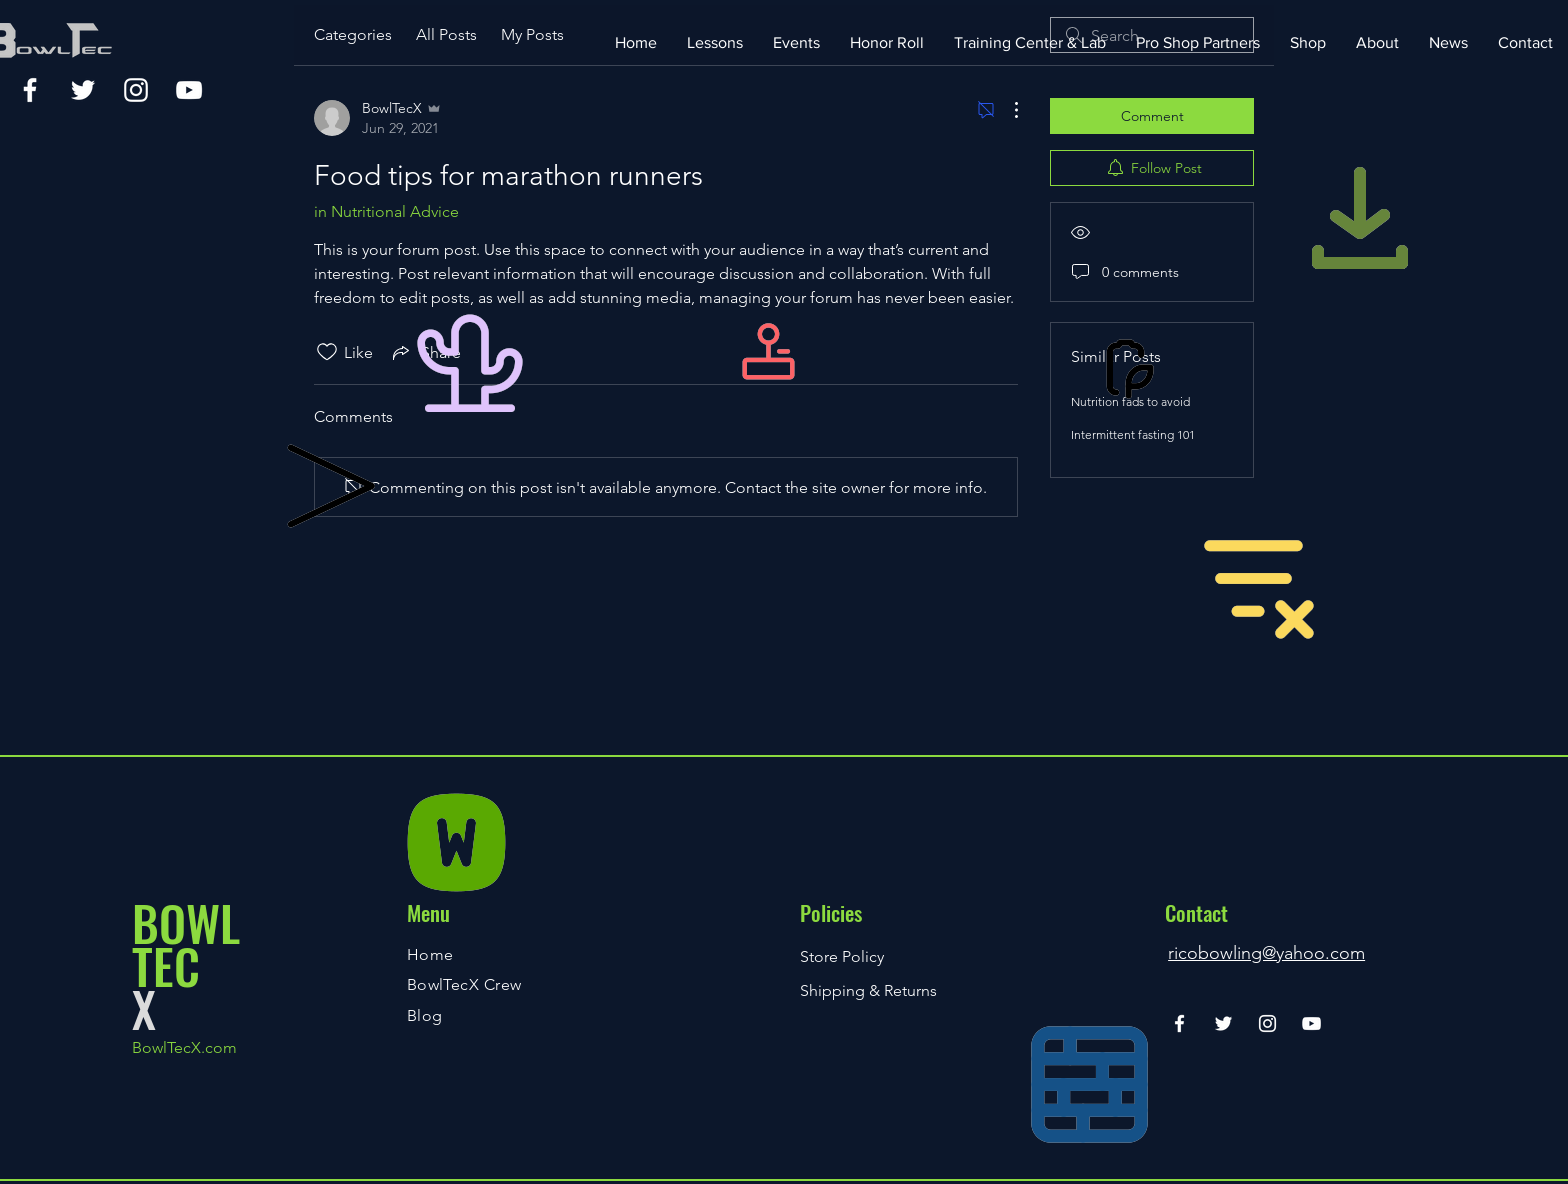  What do you see at coordinates (1125, 367) in the screenshot?
I see `battery eco mode enabled` at bounding box center [1125, 367].